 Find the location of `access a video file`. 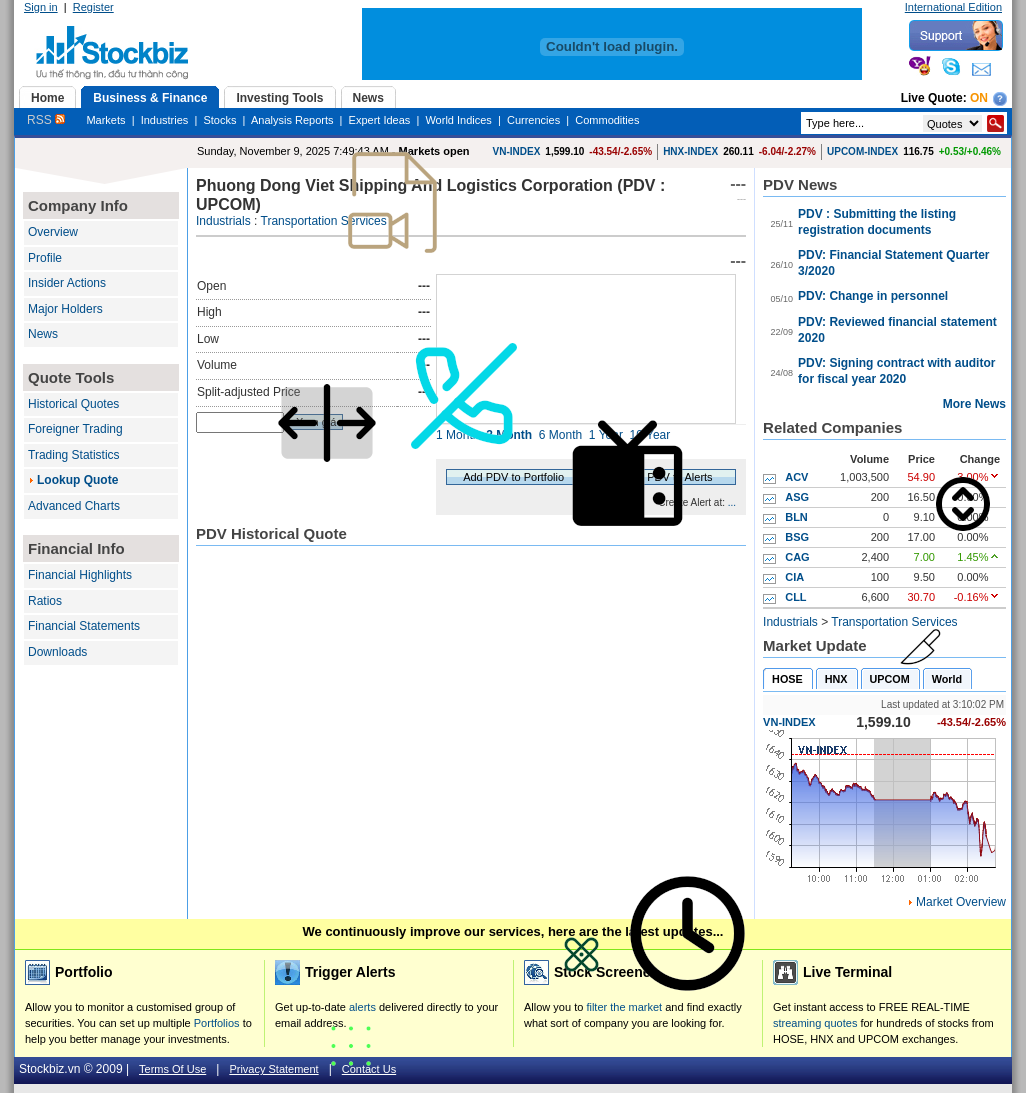

access a video file is located at coordinates (394, 202).